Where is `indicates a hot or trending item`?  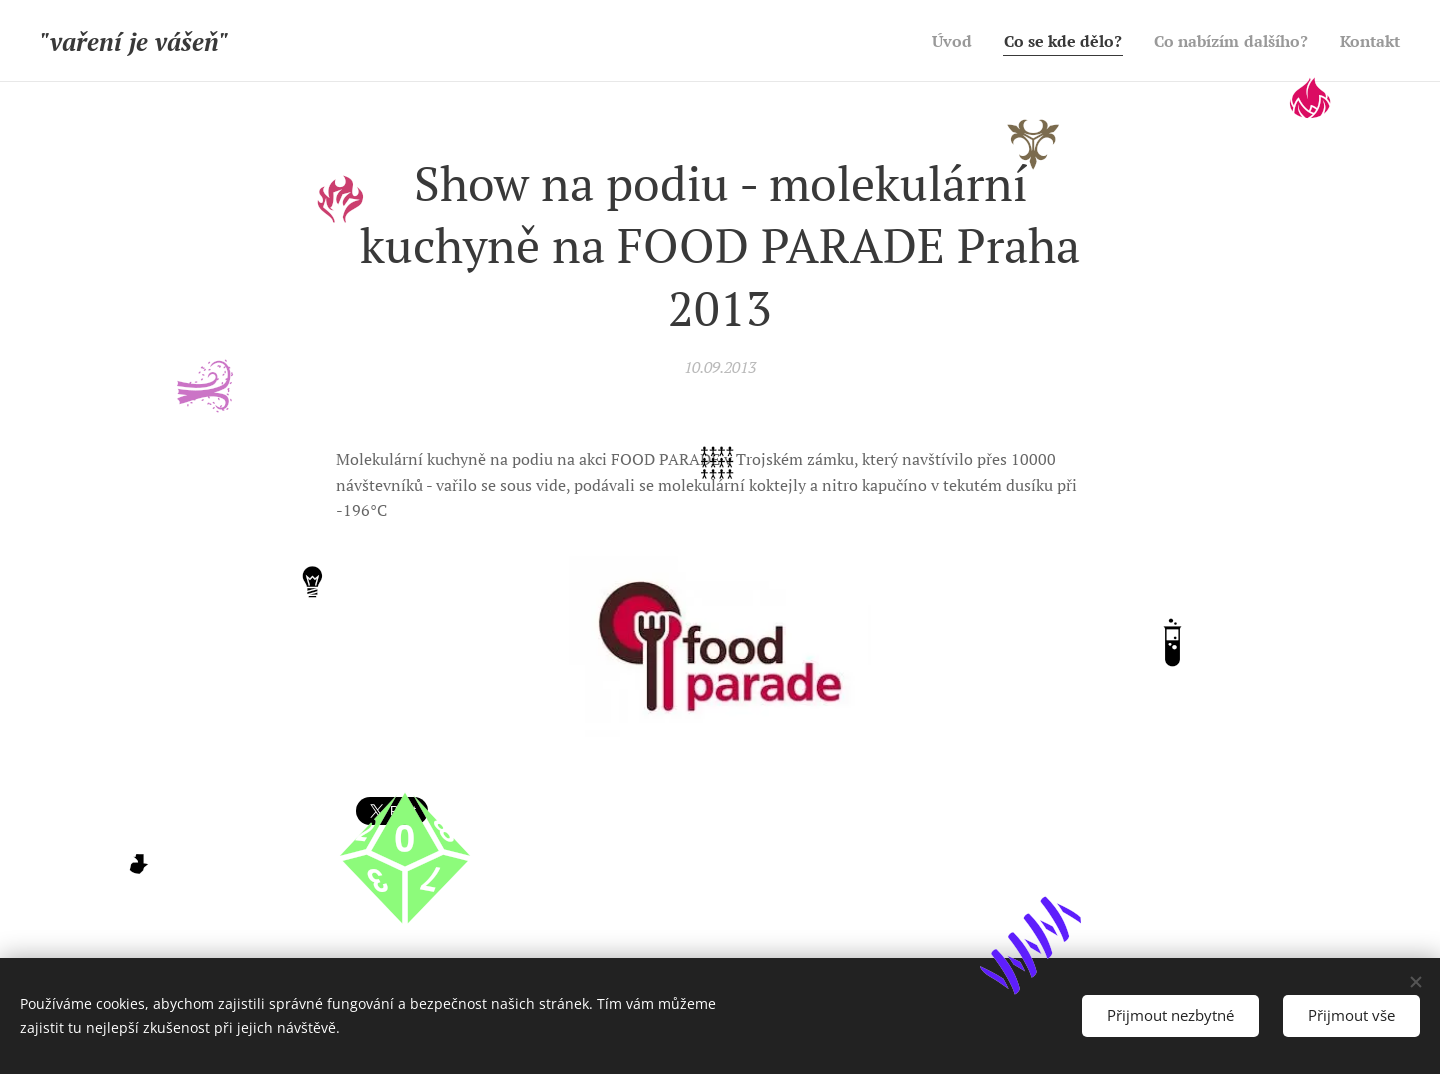 indicates a hot or trending item is located at coordinates (1310, 98).